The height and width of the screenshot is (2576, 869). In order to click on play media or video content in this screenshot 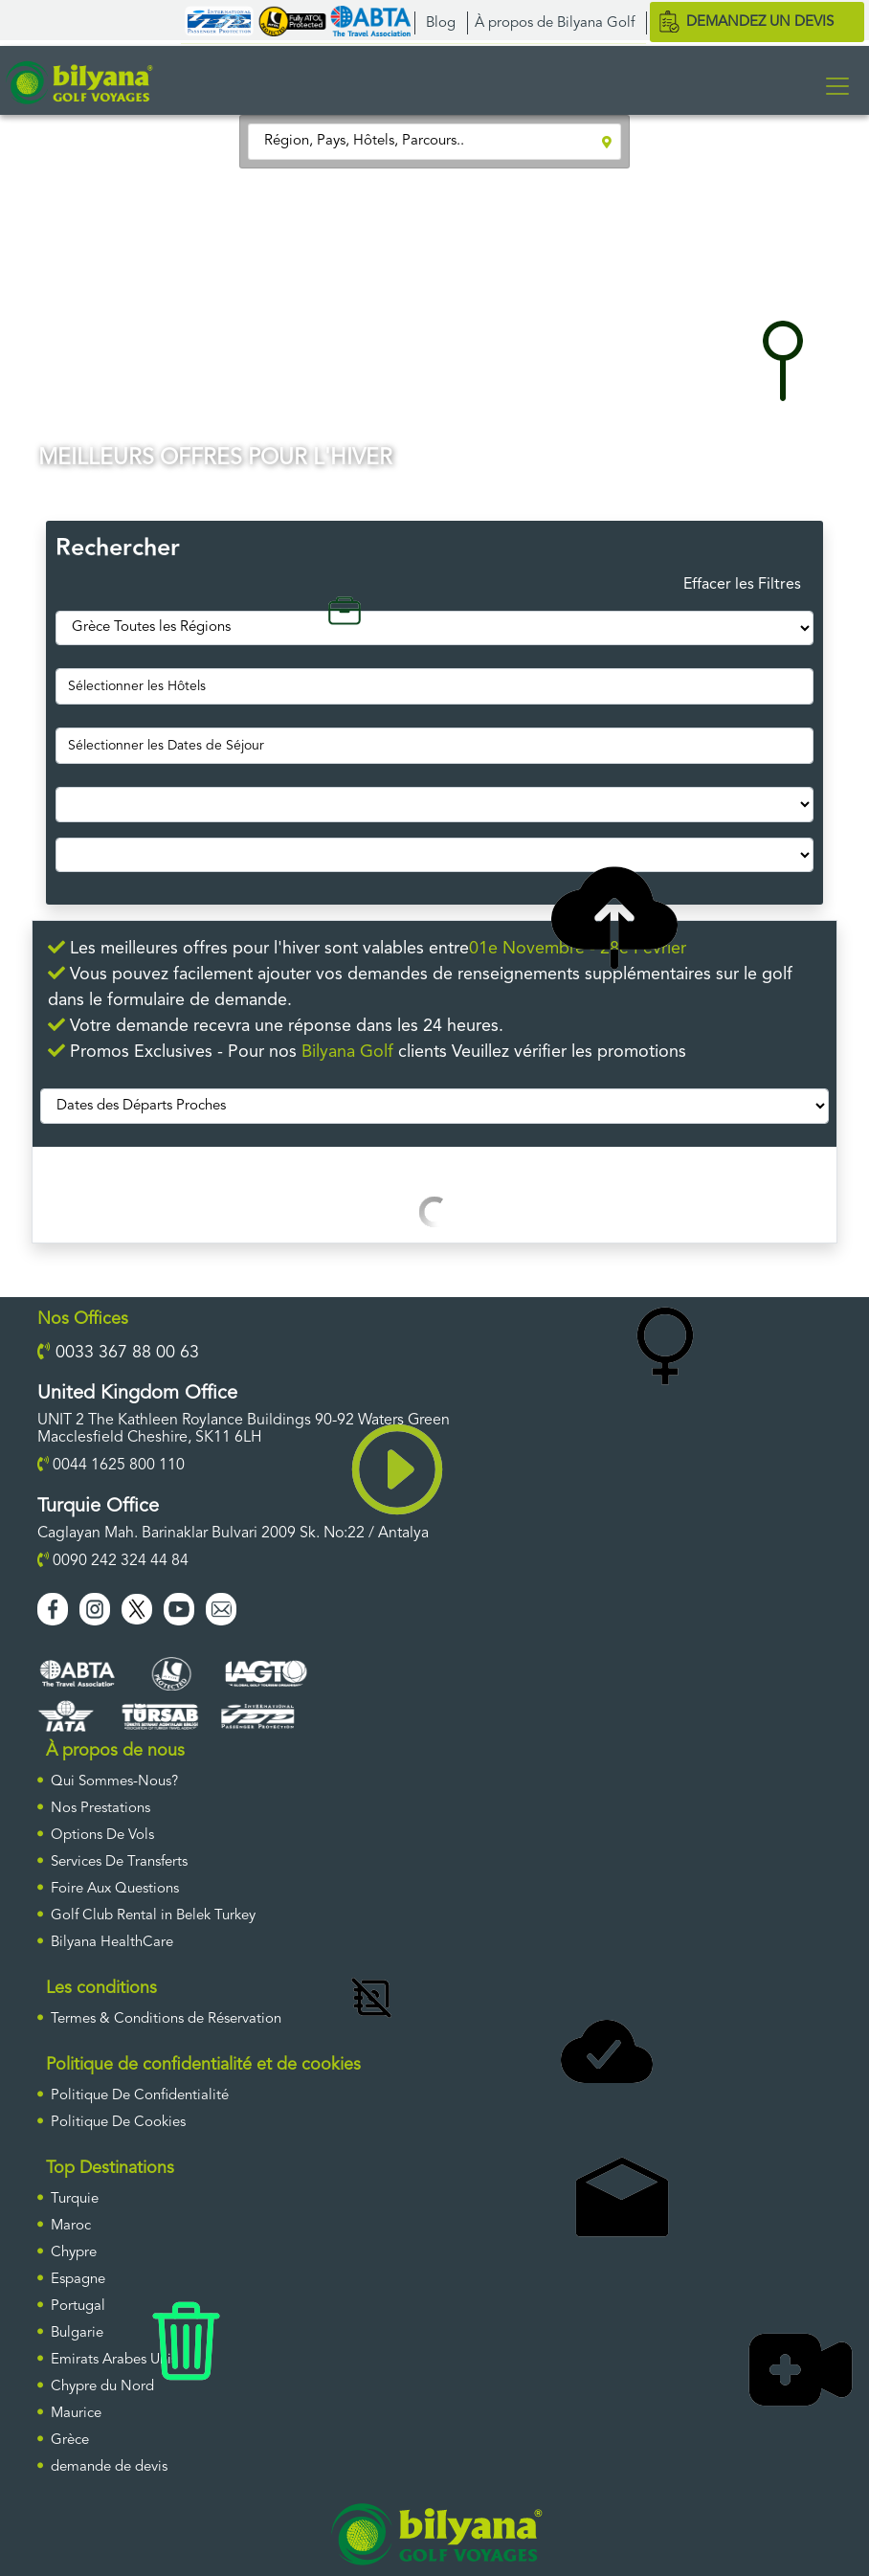, I will do `click(397, 1469)`.